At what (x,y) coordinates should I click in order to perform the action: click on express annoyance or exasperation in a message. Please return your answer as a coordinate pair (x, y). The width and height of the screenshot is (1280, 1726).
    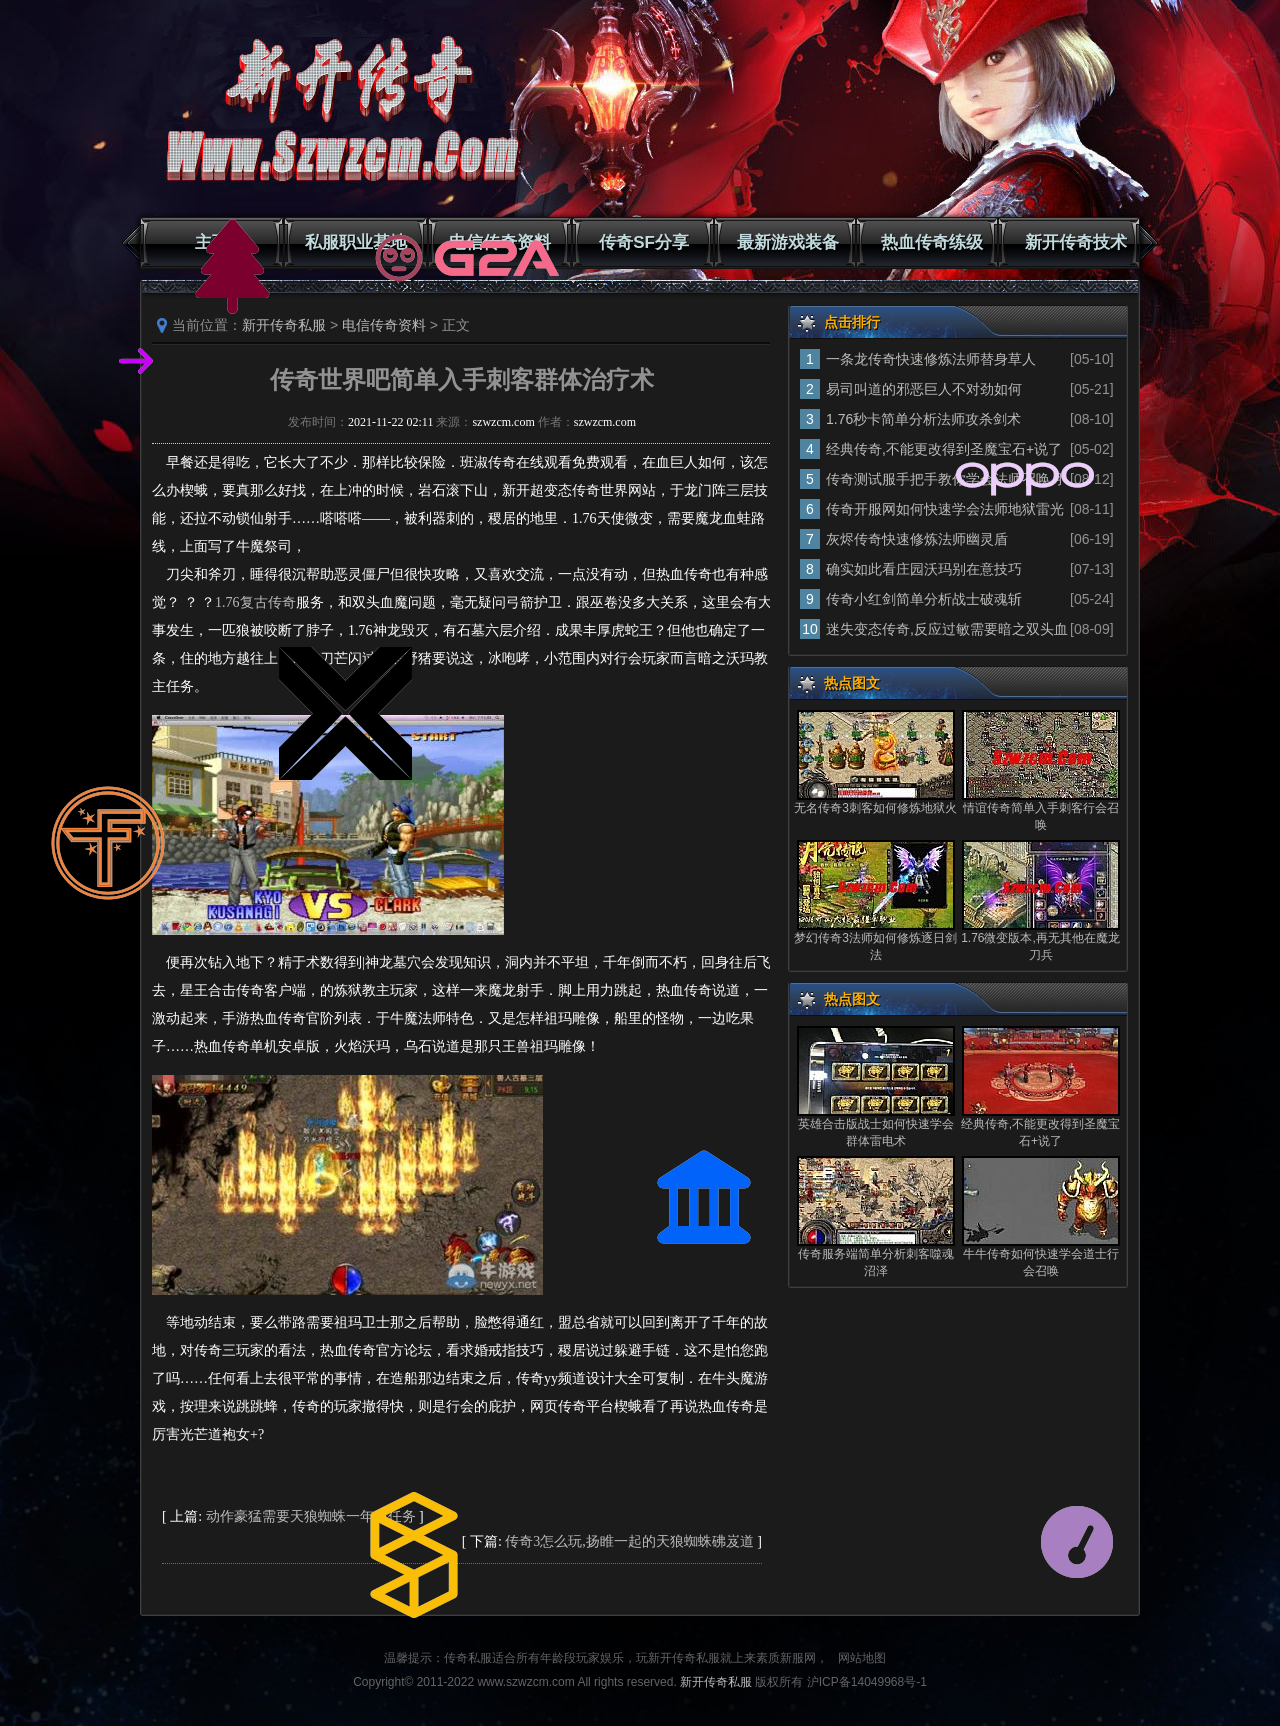
    Looking at the image, I should click on (399, 258).